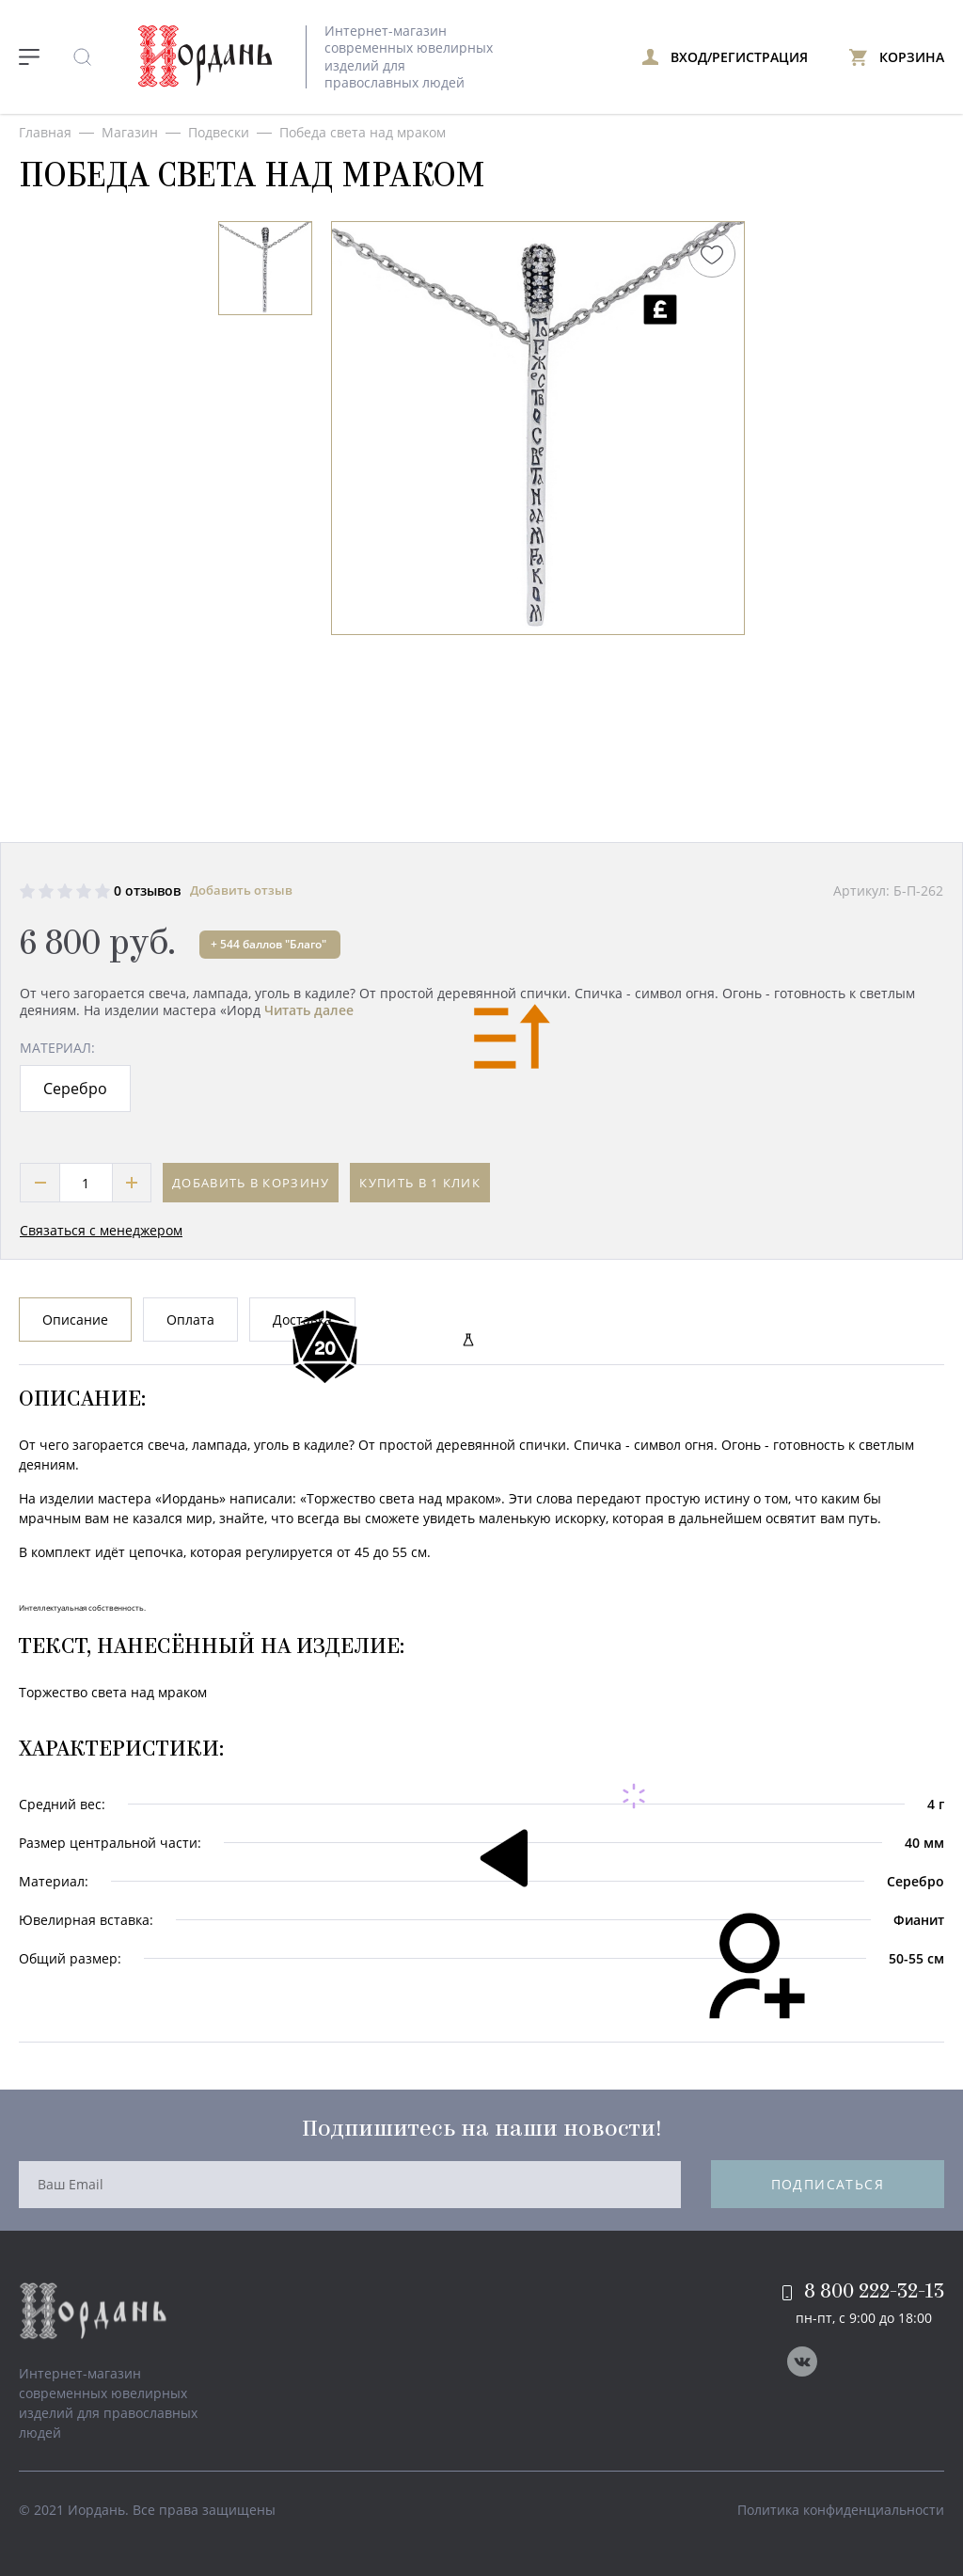 The image size is (963, 2576). Describe the element at coordinates (324, 1346) in the screenshot. I see `open Roll20 virtual tabletop platform` at that location.